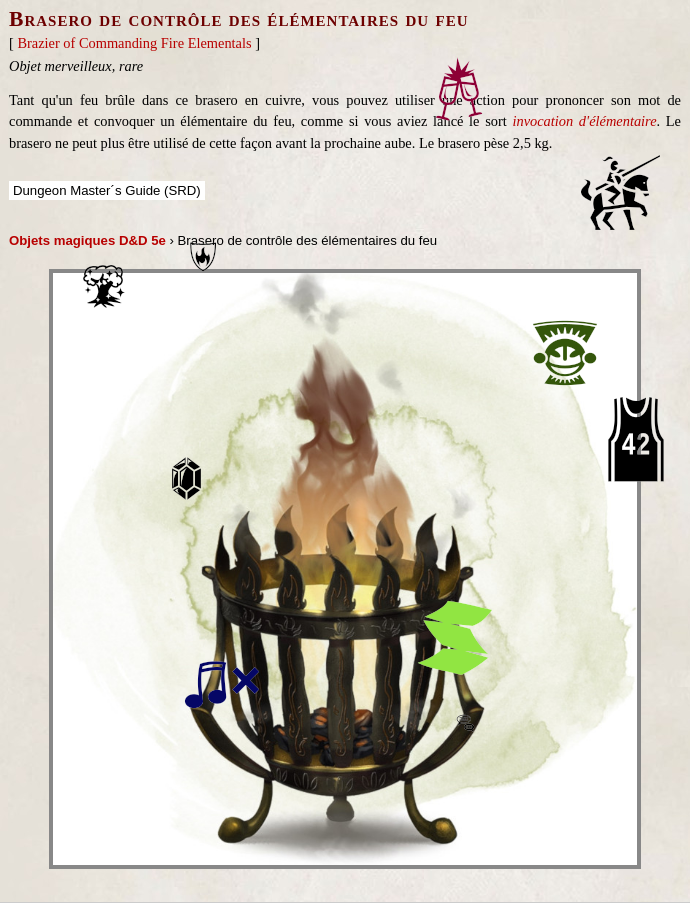  What do you see at coordinates (186, 478) in the screenshot?
I see `collect or spend in-game currency` at bounding box center [186, 478].